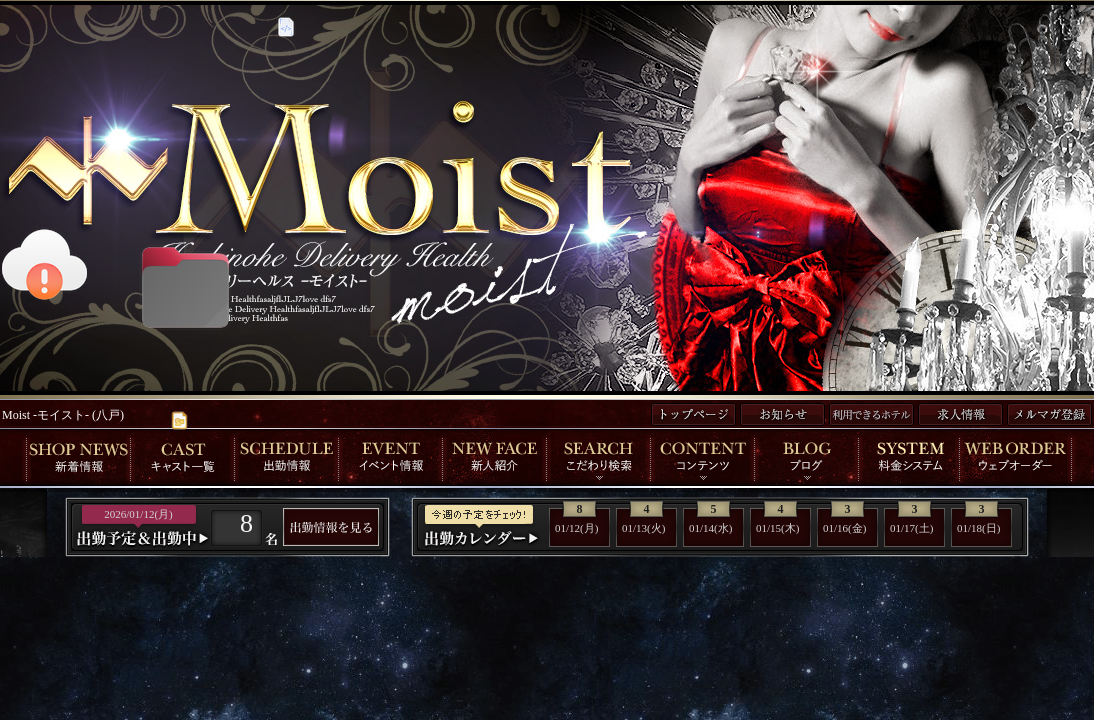 This screenshot has height=720, width=1094. Describe the element at coordinates (44, 264) in the screenshot. I see `severe weather alert notification` at that location.